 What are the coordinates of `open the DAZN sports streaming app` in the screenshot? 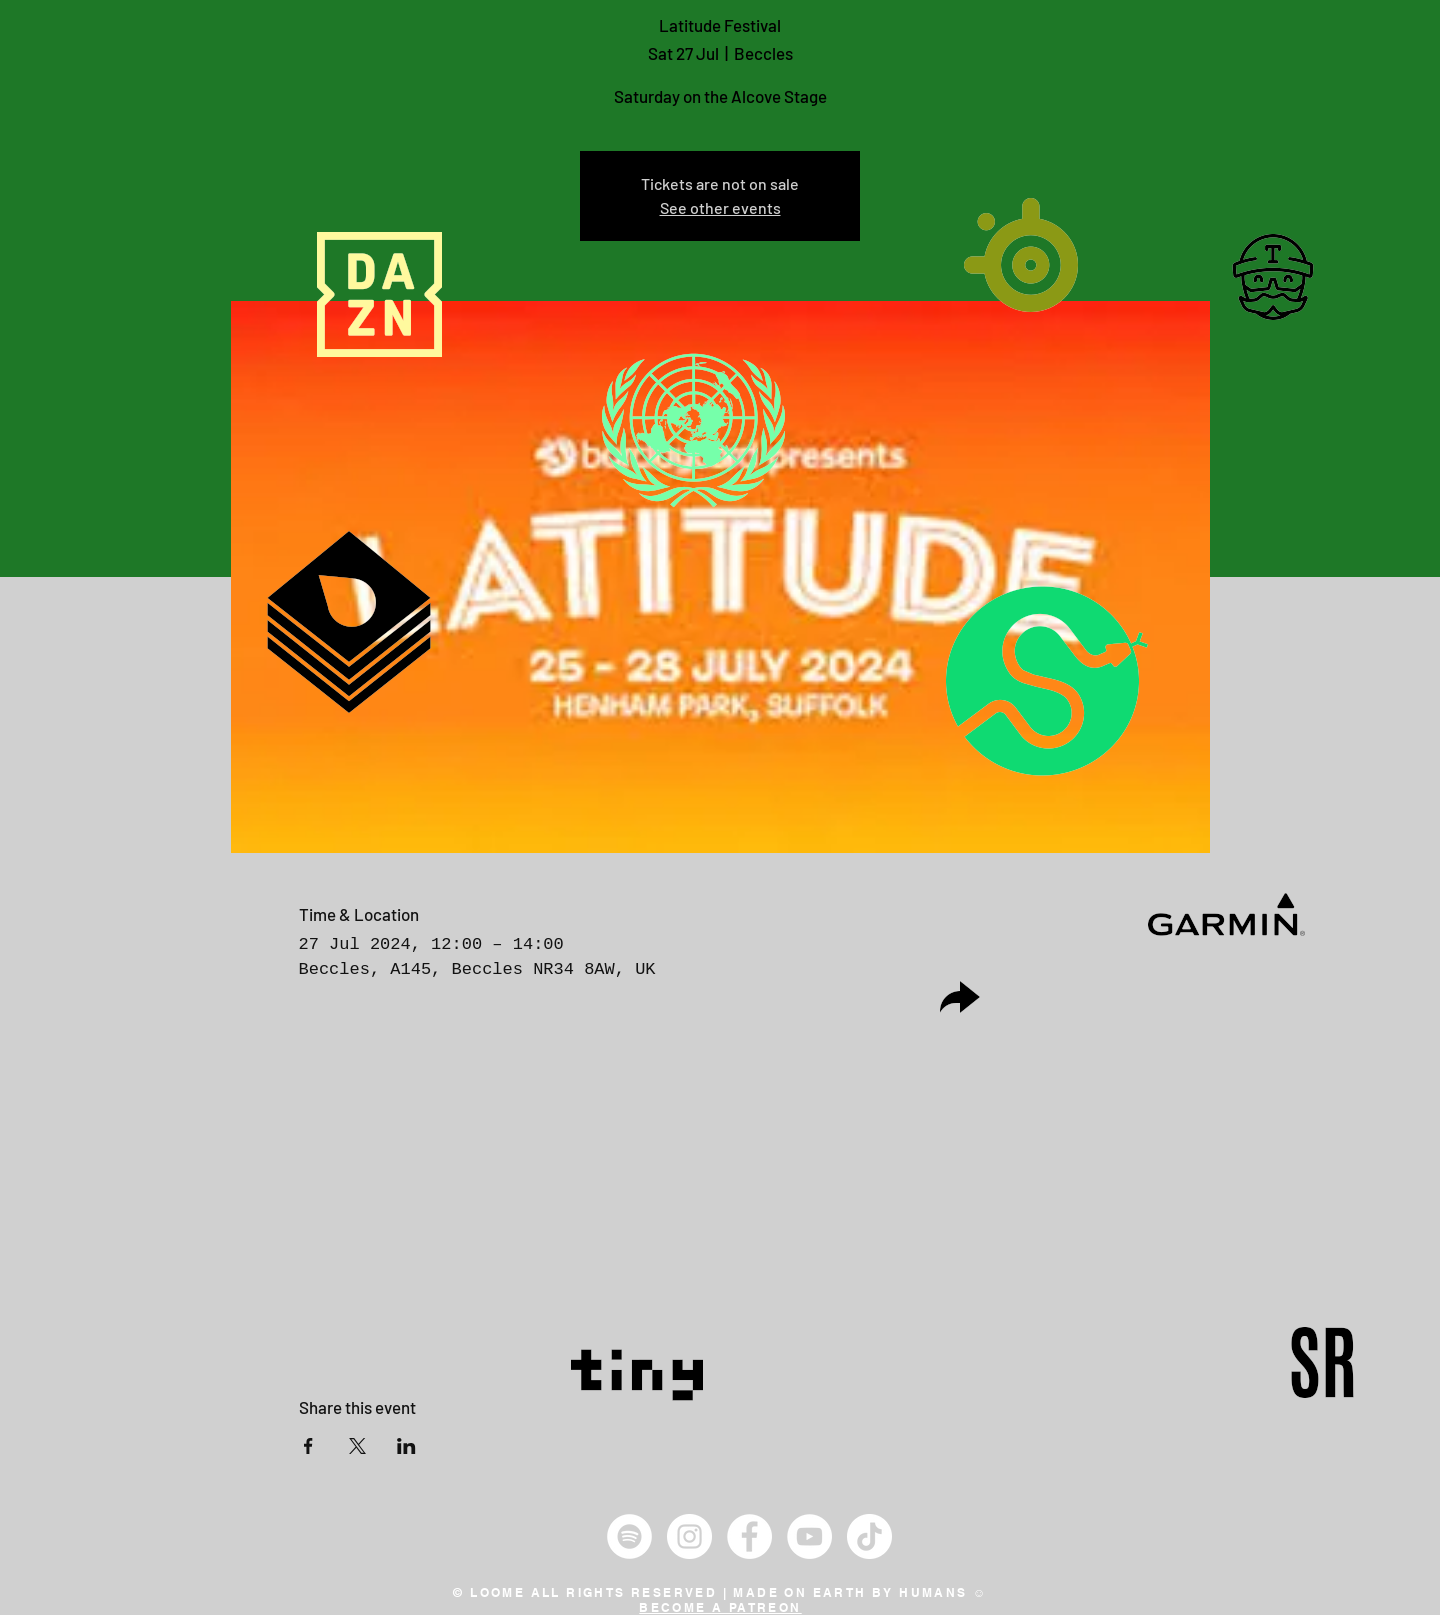 It's located at (379, 294).